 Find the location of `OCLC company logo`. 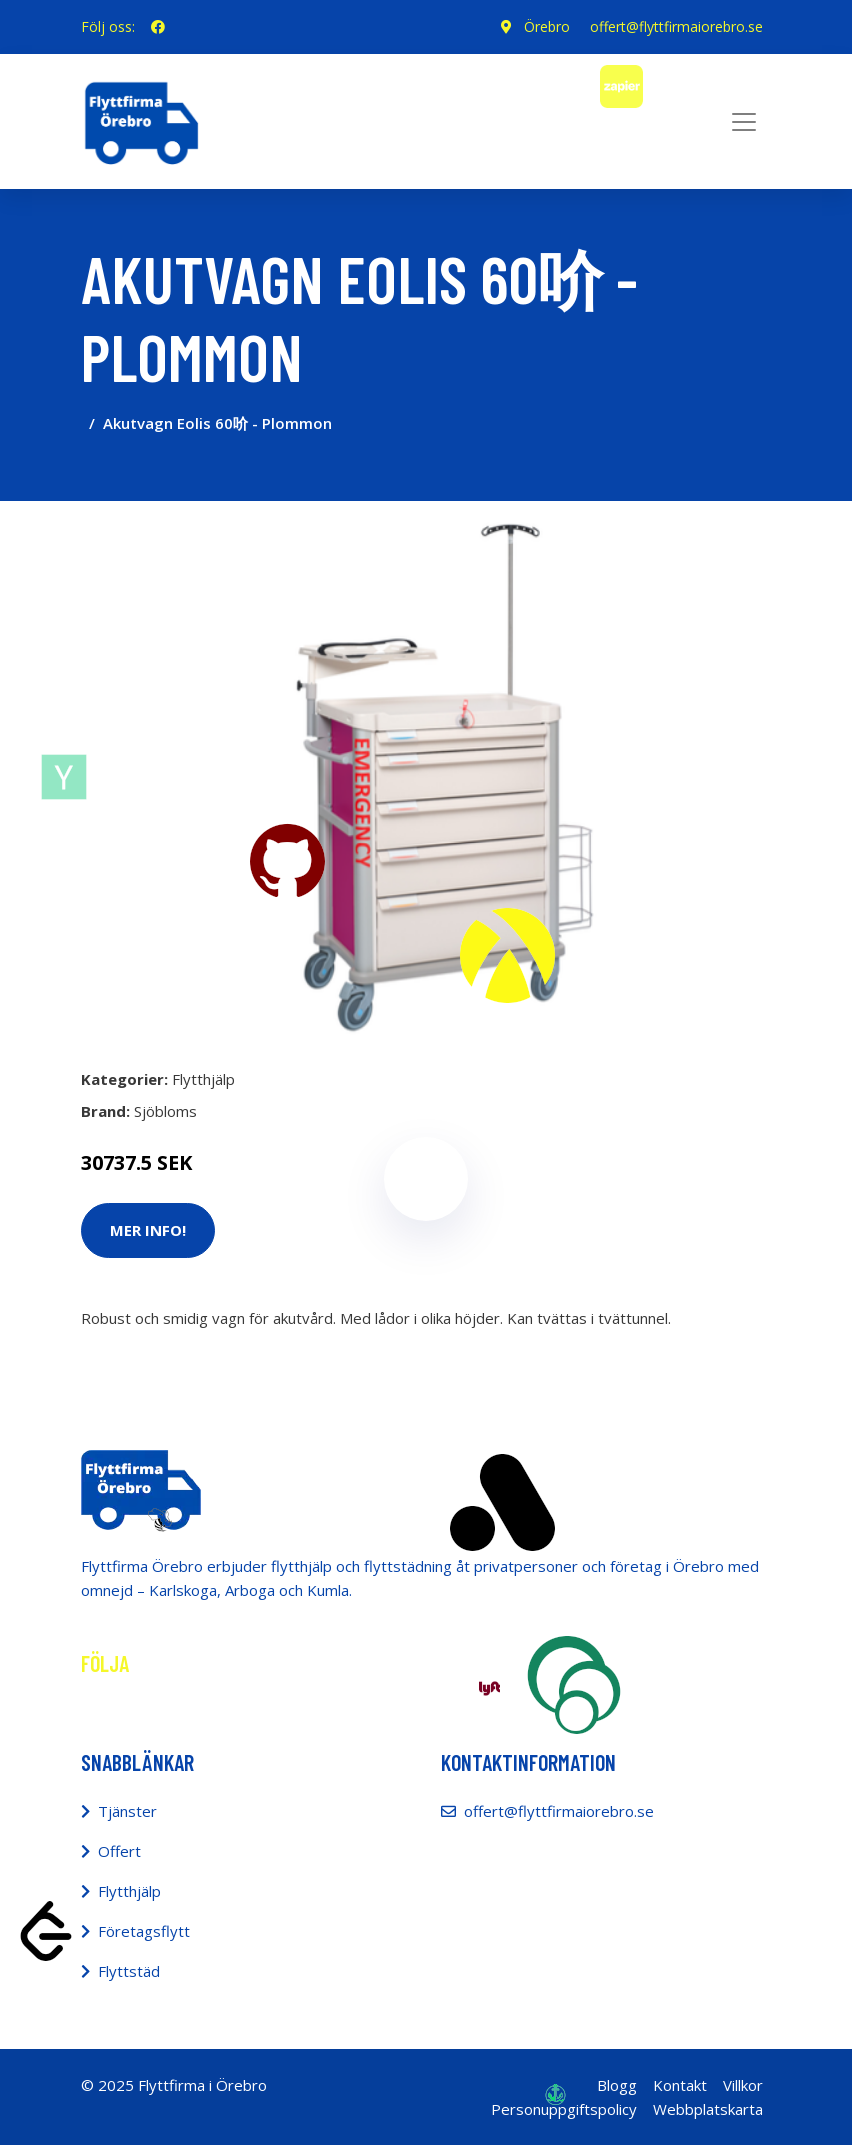

OCLC company logo is located at coordinates (574, 1685).